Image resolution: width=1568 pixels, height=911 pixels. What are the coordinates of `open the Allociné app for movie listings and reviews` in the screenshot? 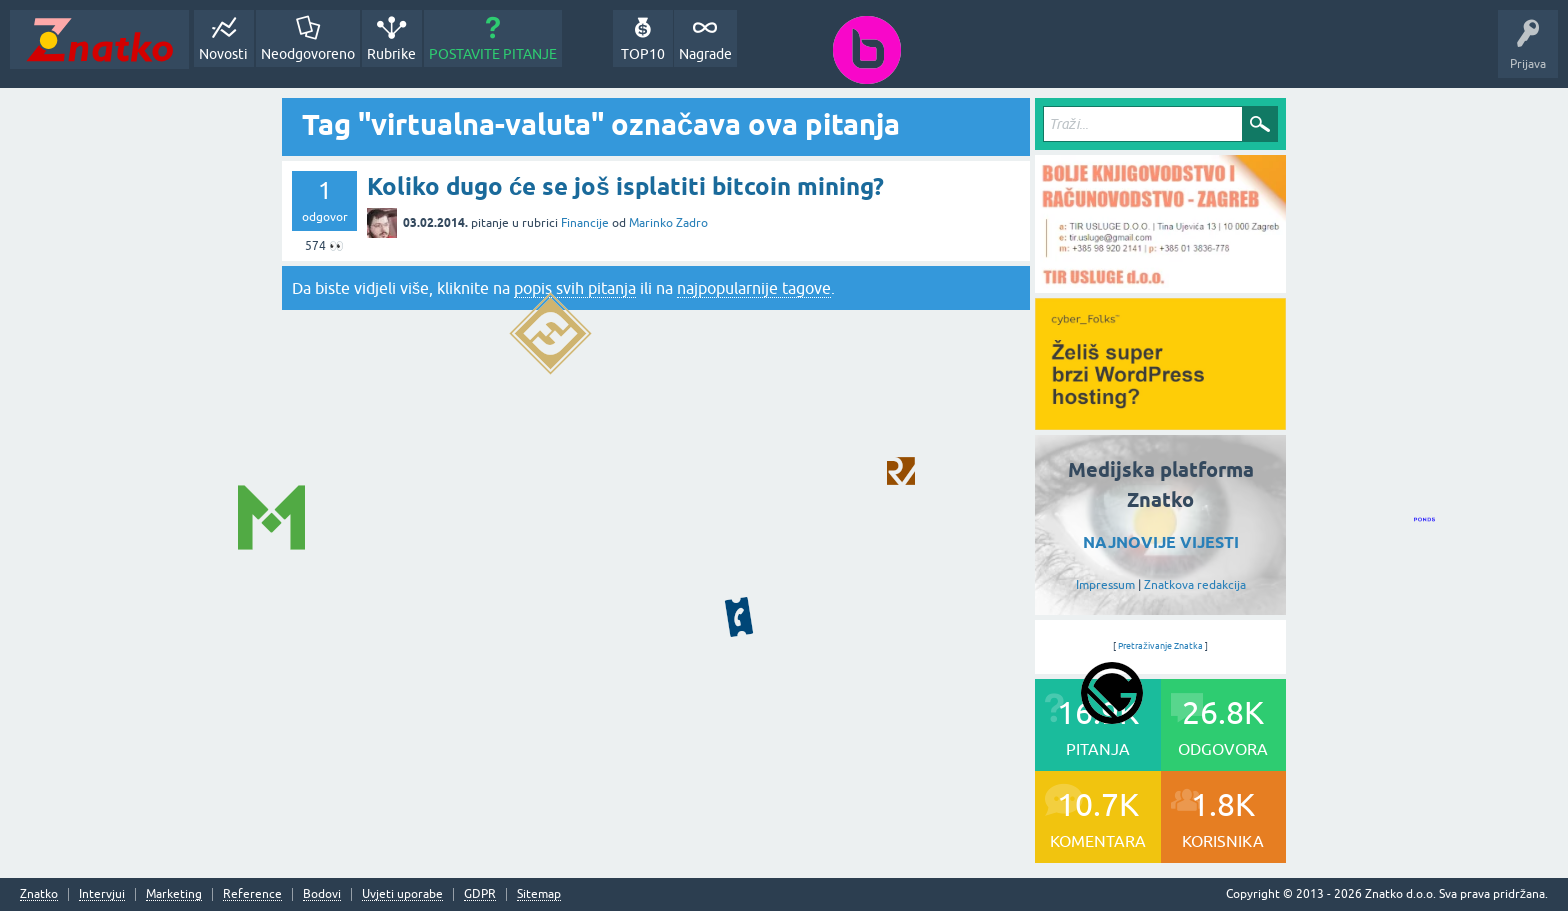 It's located at (739, 617).